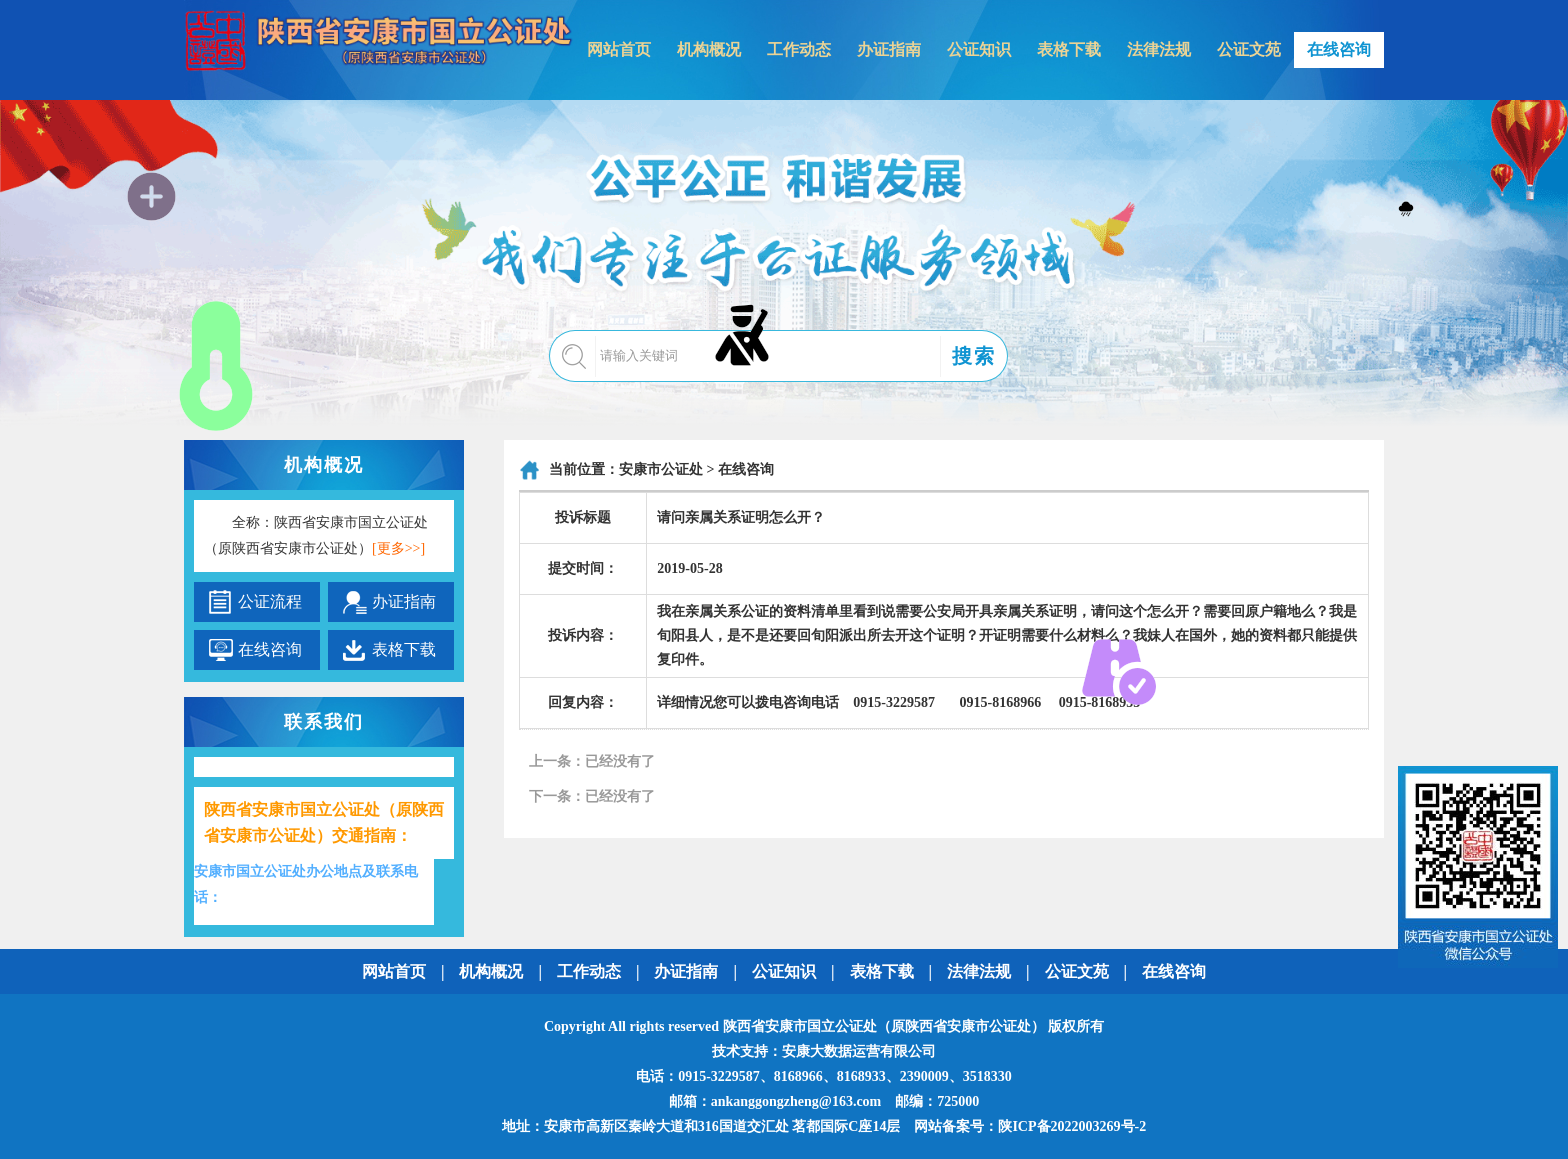 The image size is (1568, 1159). I want to click on route or destination confirmed, so click(1115, 668).